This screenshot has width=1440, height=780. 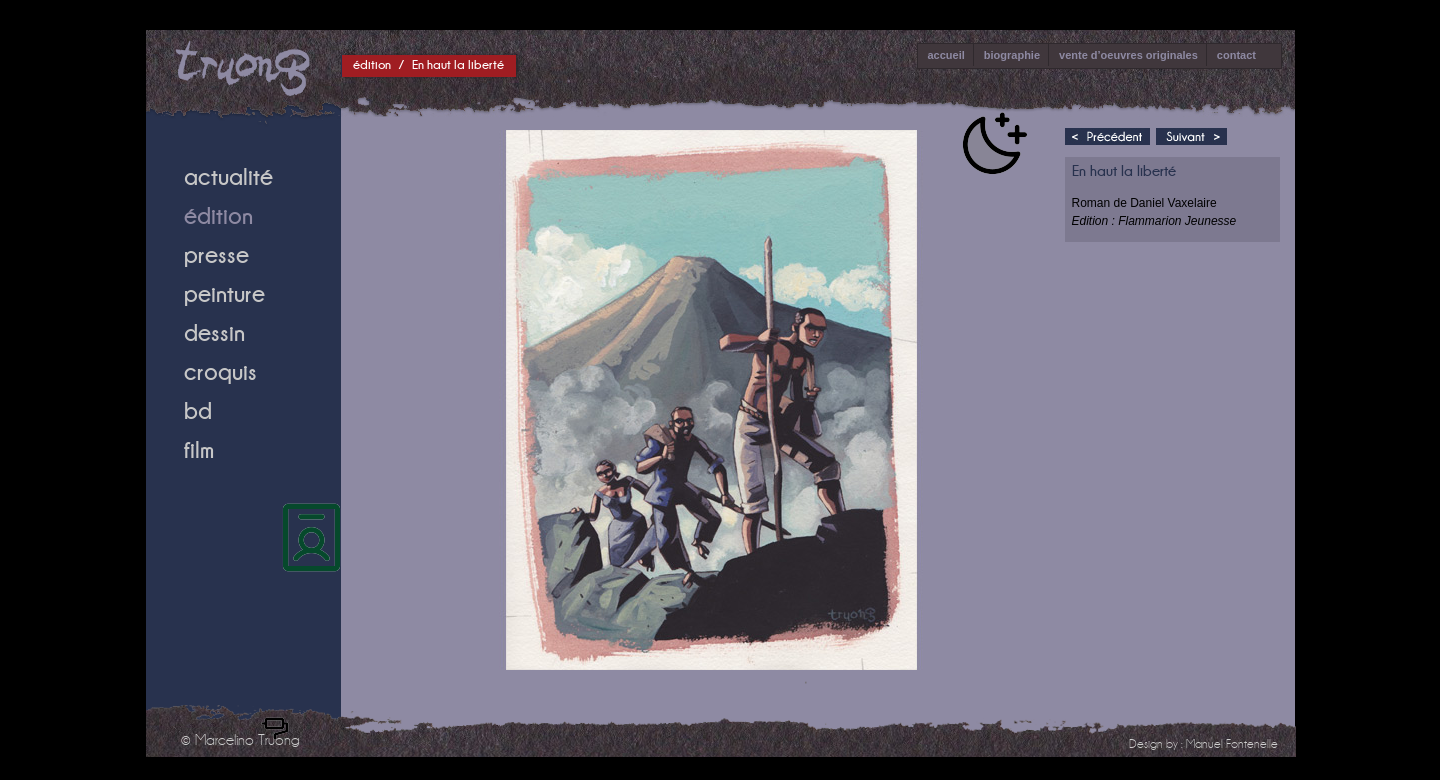 I want to click on view user profile or identity information, so click(x=311, y=537).